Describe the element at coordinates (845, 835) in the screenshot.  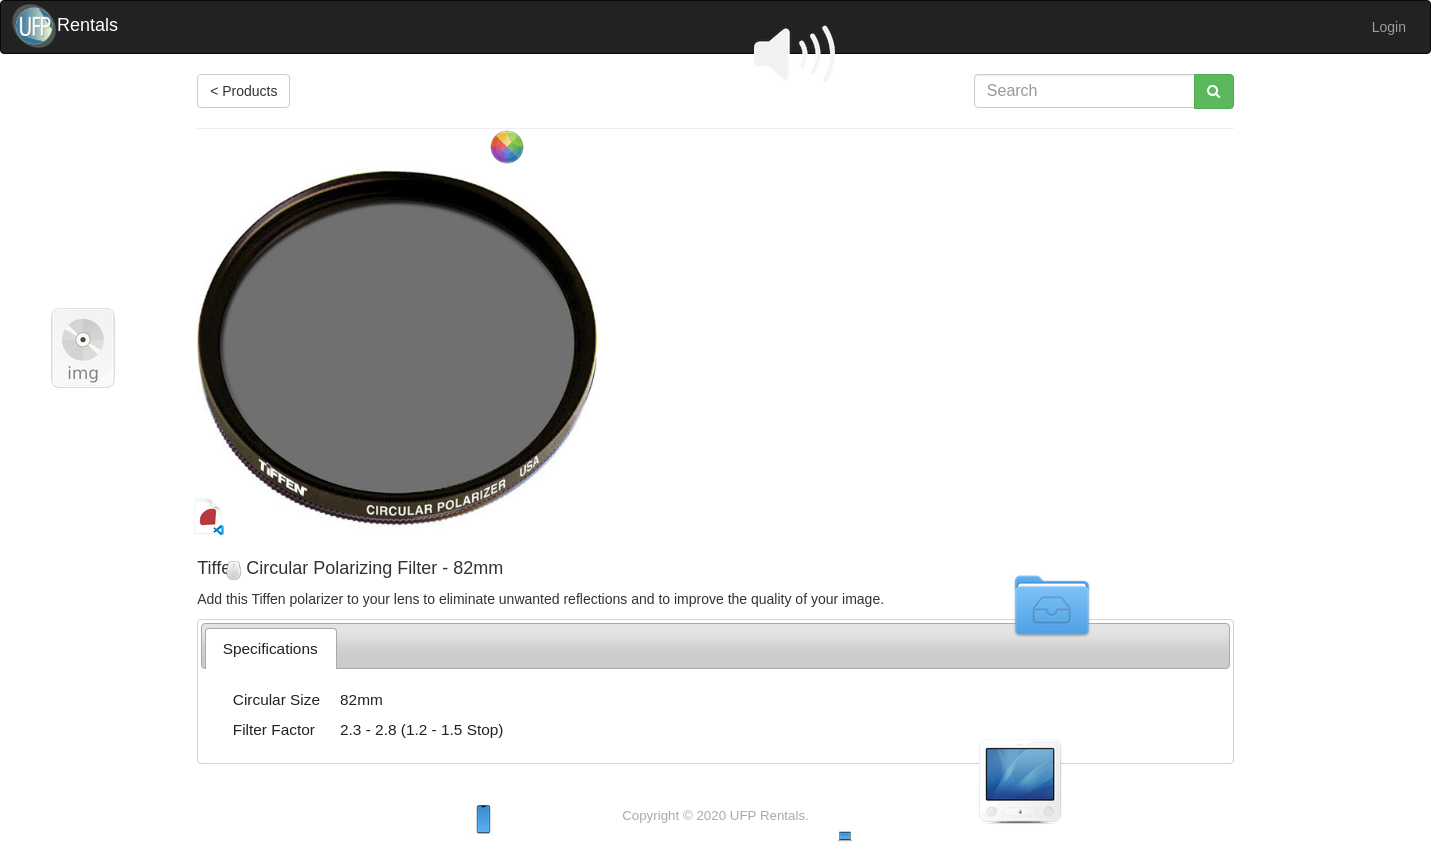
I see `represents a macbook device in system settings` at that location.